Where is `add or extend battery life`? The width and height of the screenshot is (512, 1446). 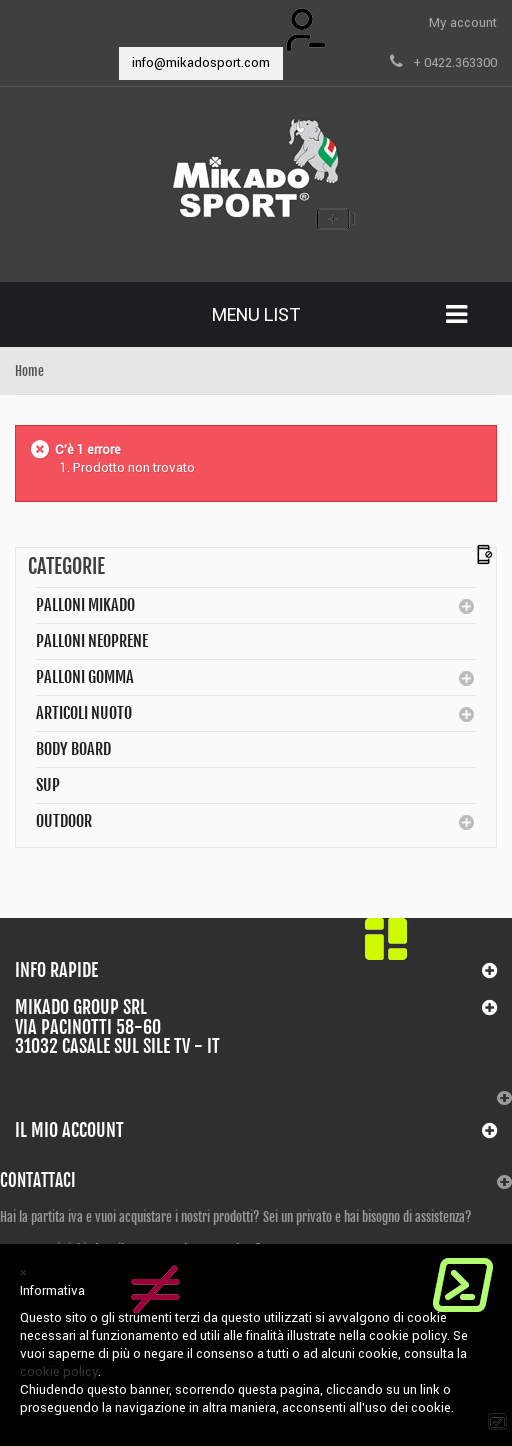
add or extend battery life is located at coordinates (335, 219).